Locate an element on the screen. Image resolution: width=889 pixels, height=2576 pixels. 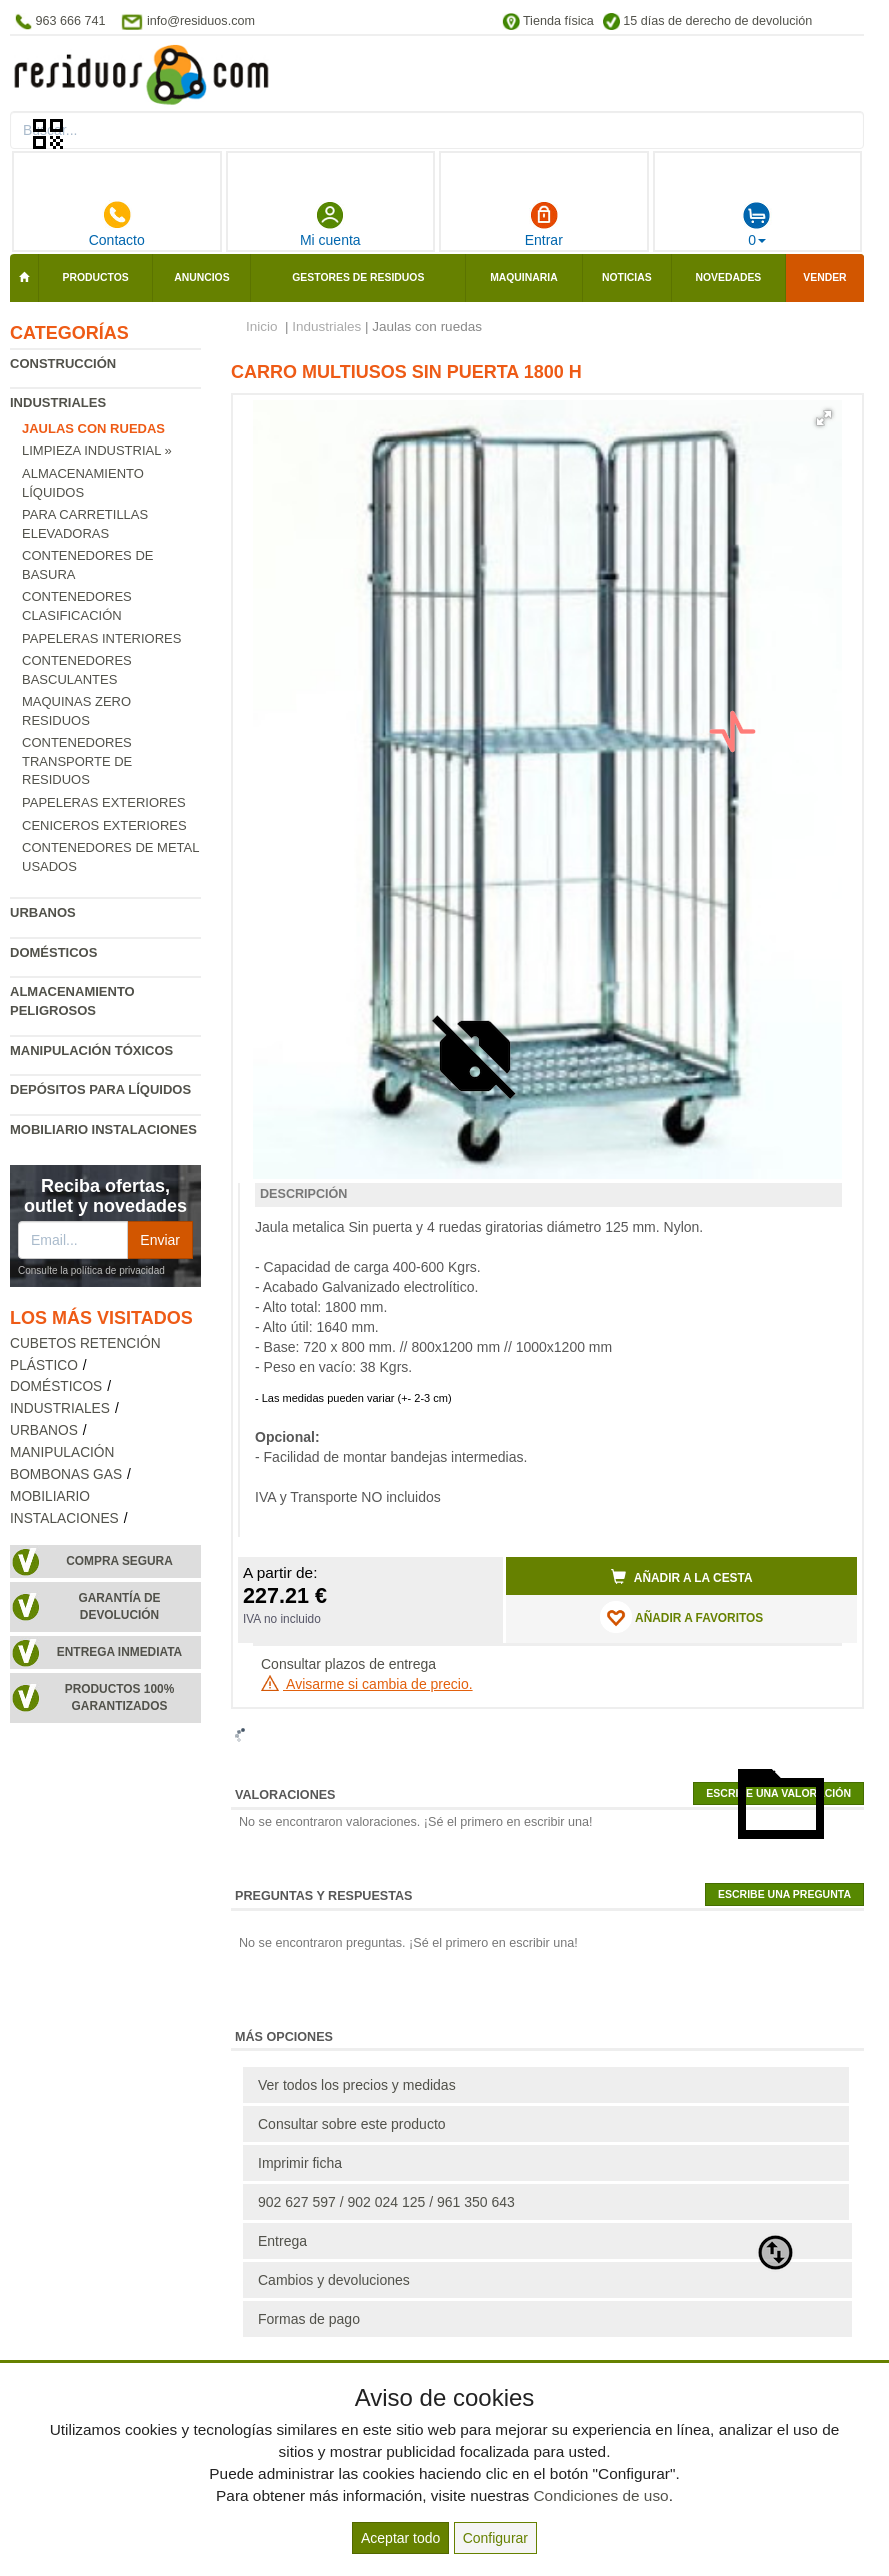
adjust sawtooth wave settings in audio editor is located at coordinates (732, 731).